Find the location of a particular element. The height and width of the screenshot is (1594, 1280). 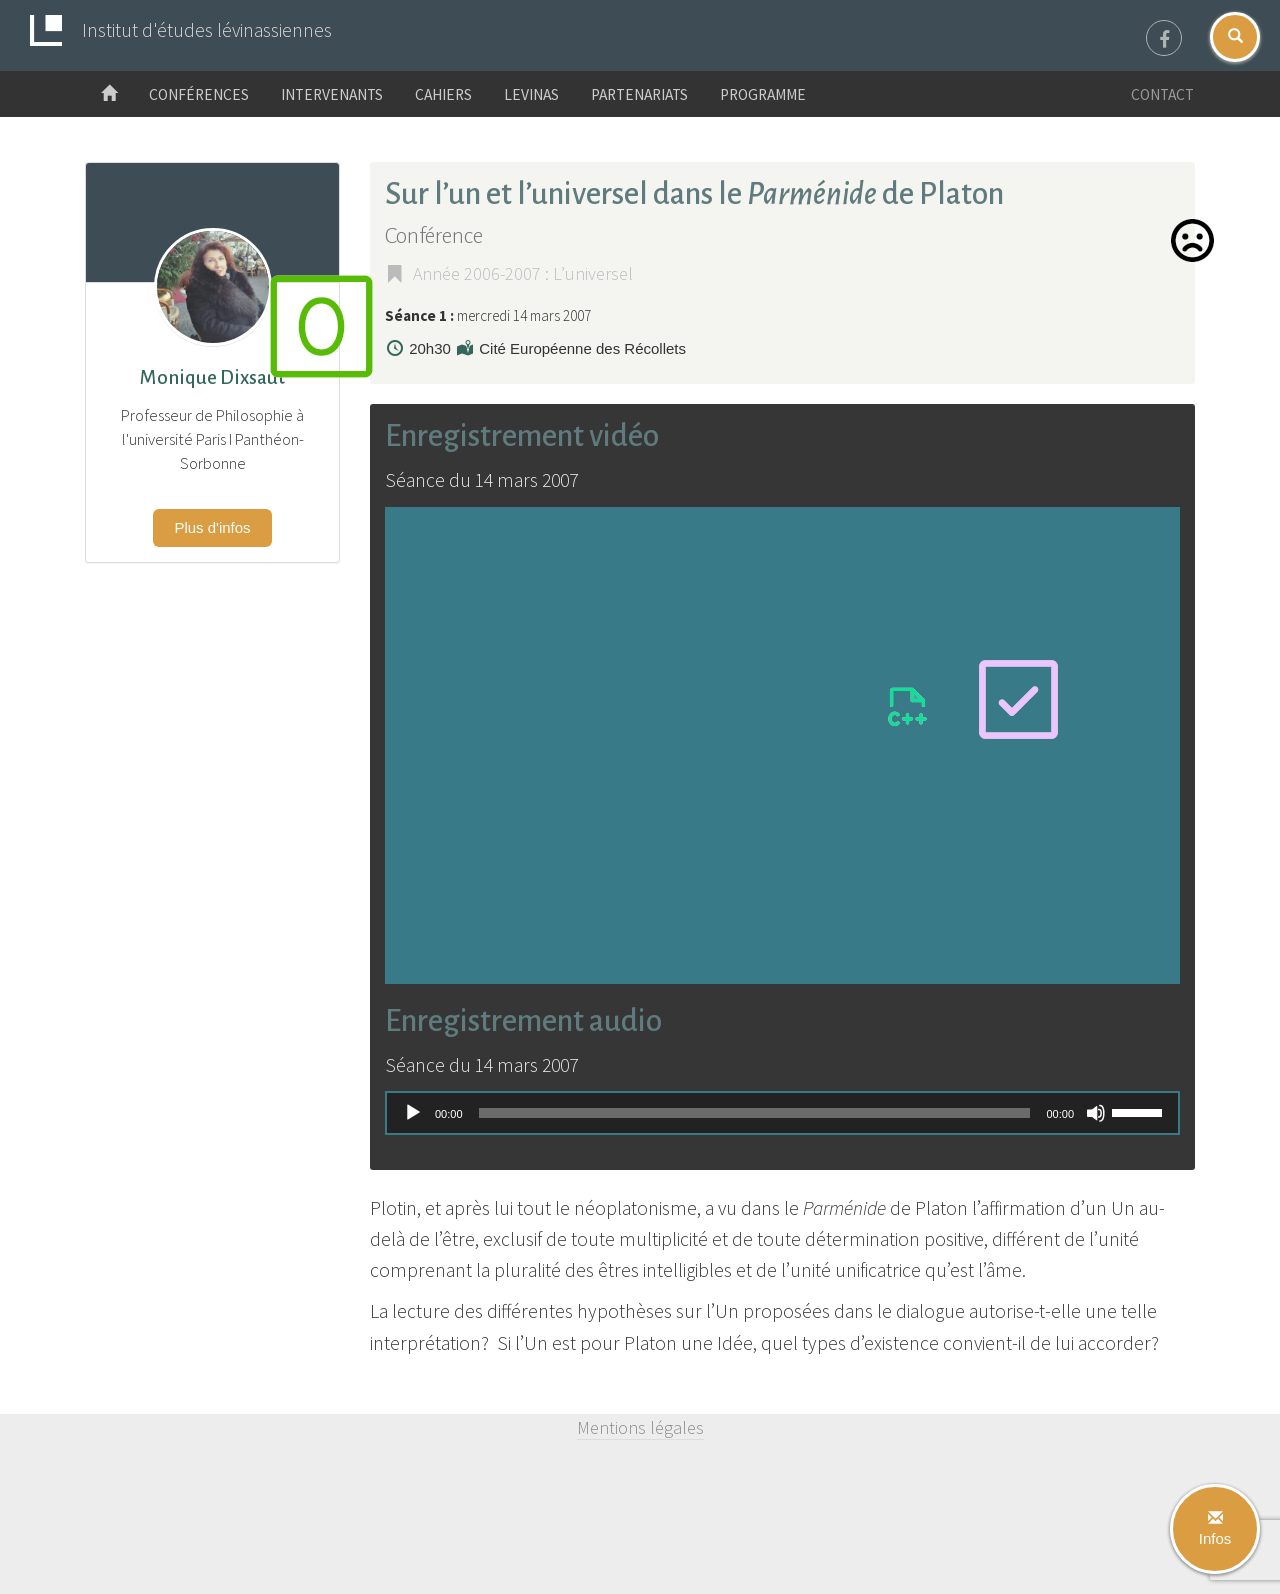

a C++ source code file is located at coordinates (907, 708).